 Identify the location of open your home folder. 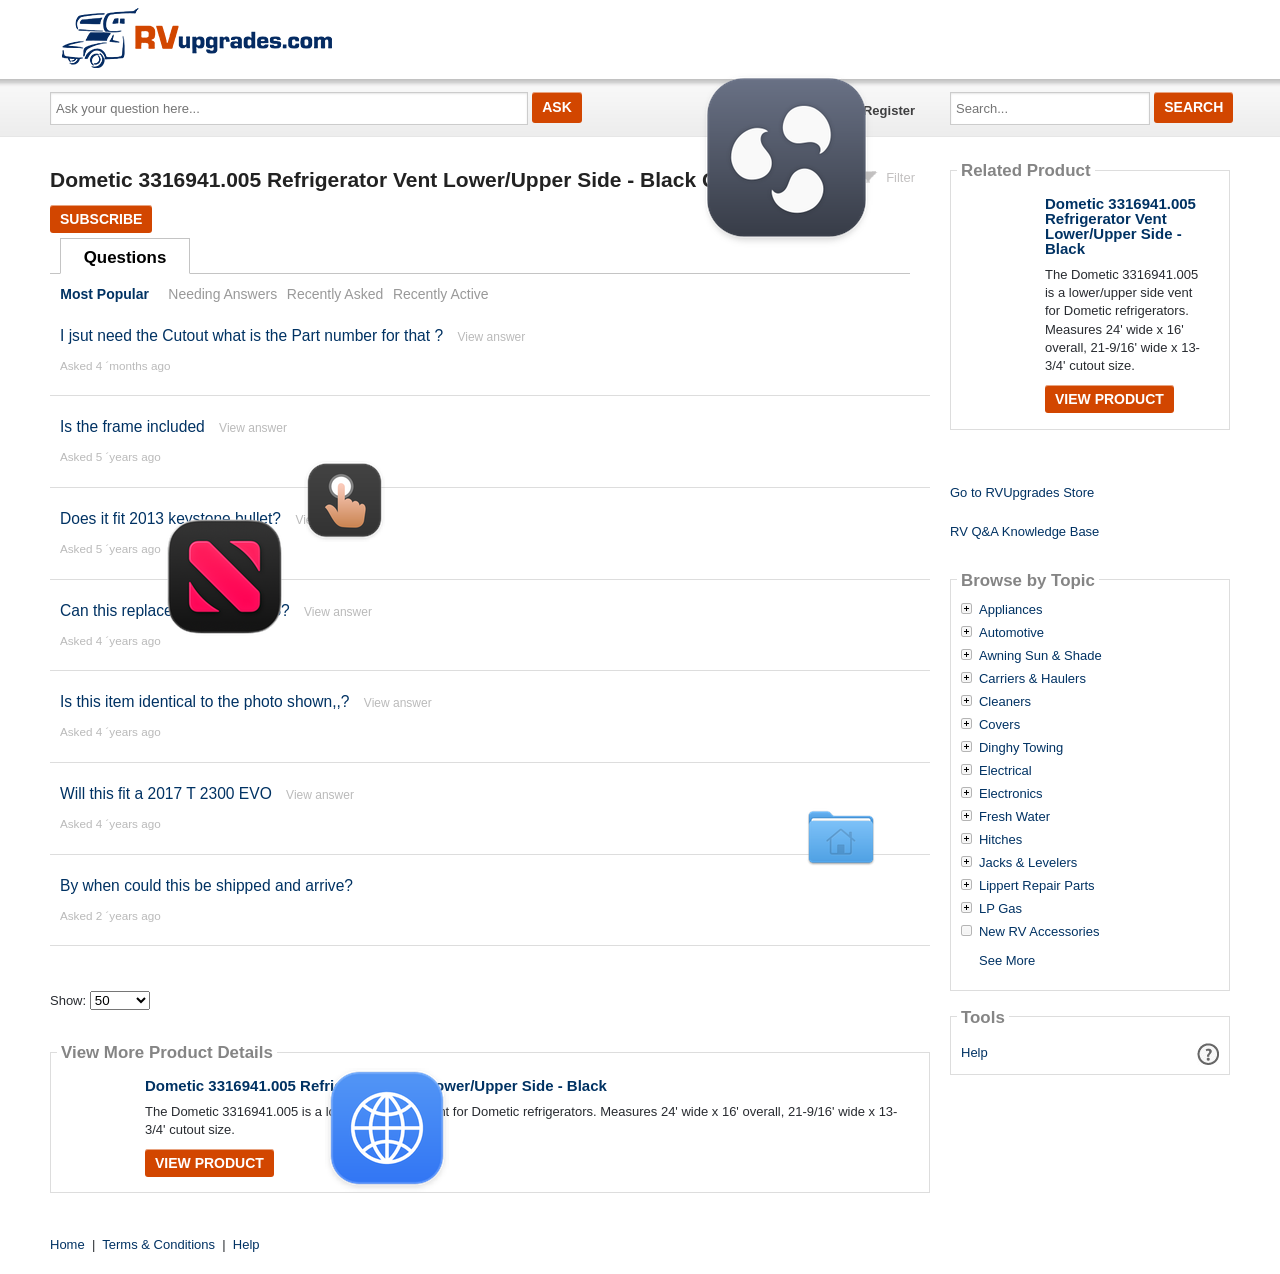
(841, 837).